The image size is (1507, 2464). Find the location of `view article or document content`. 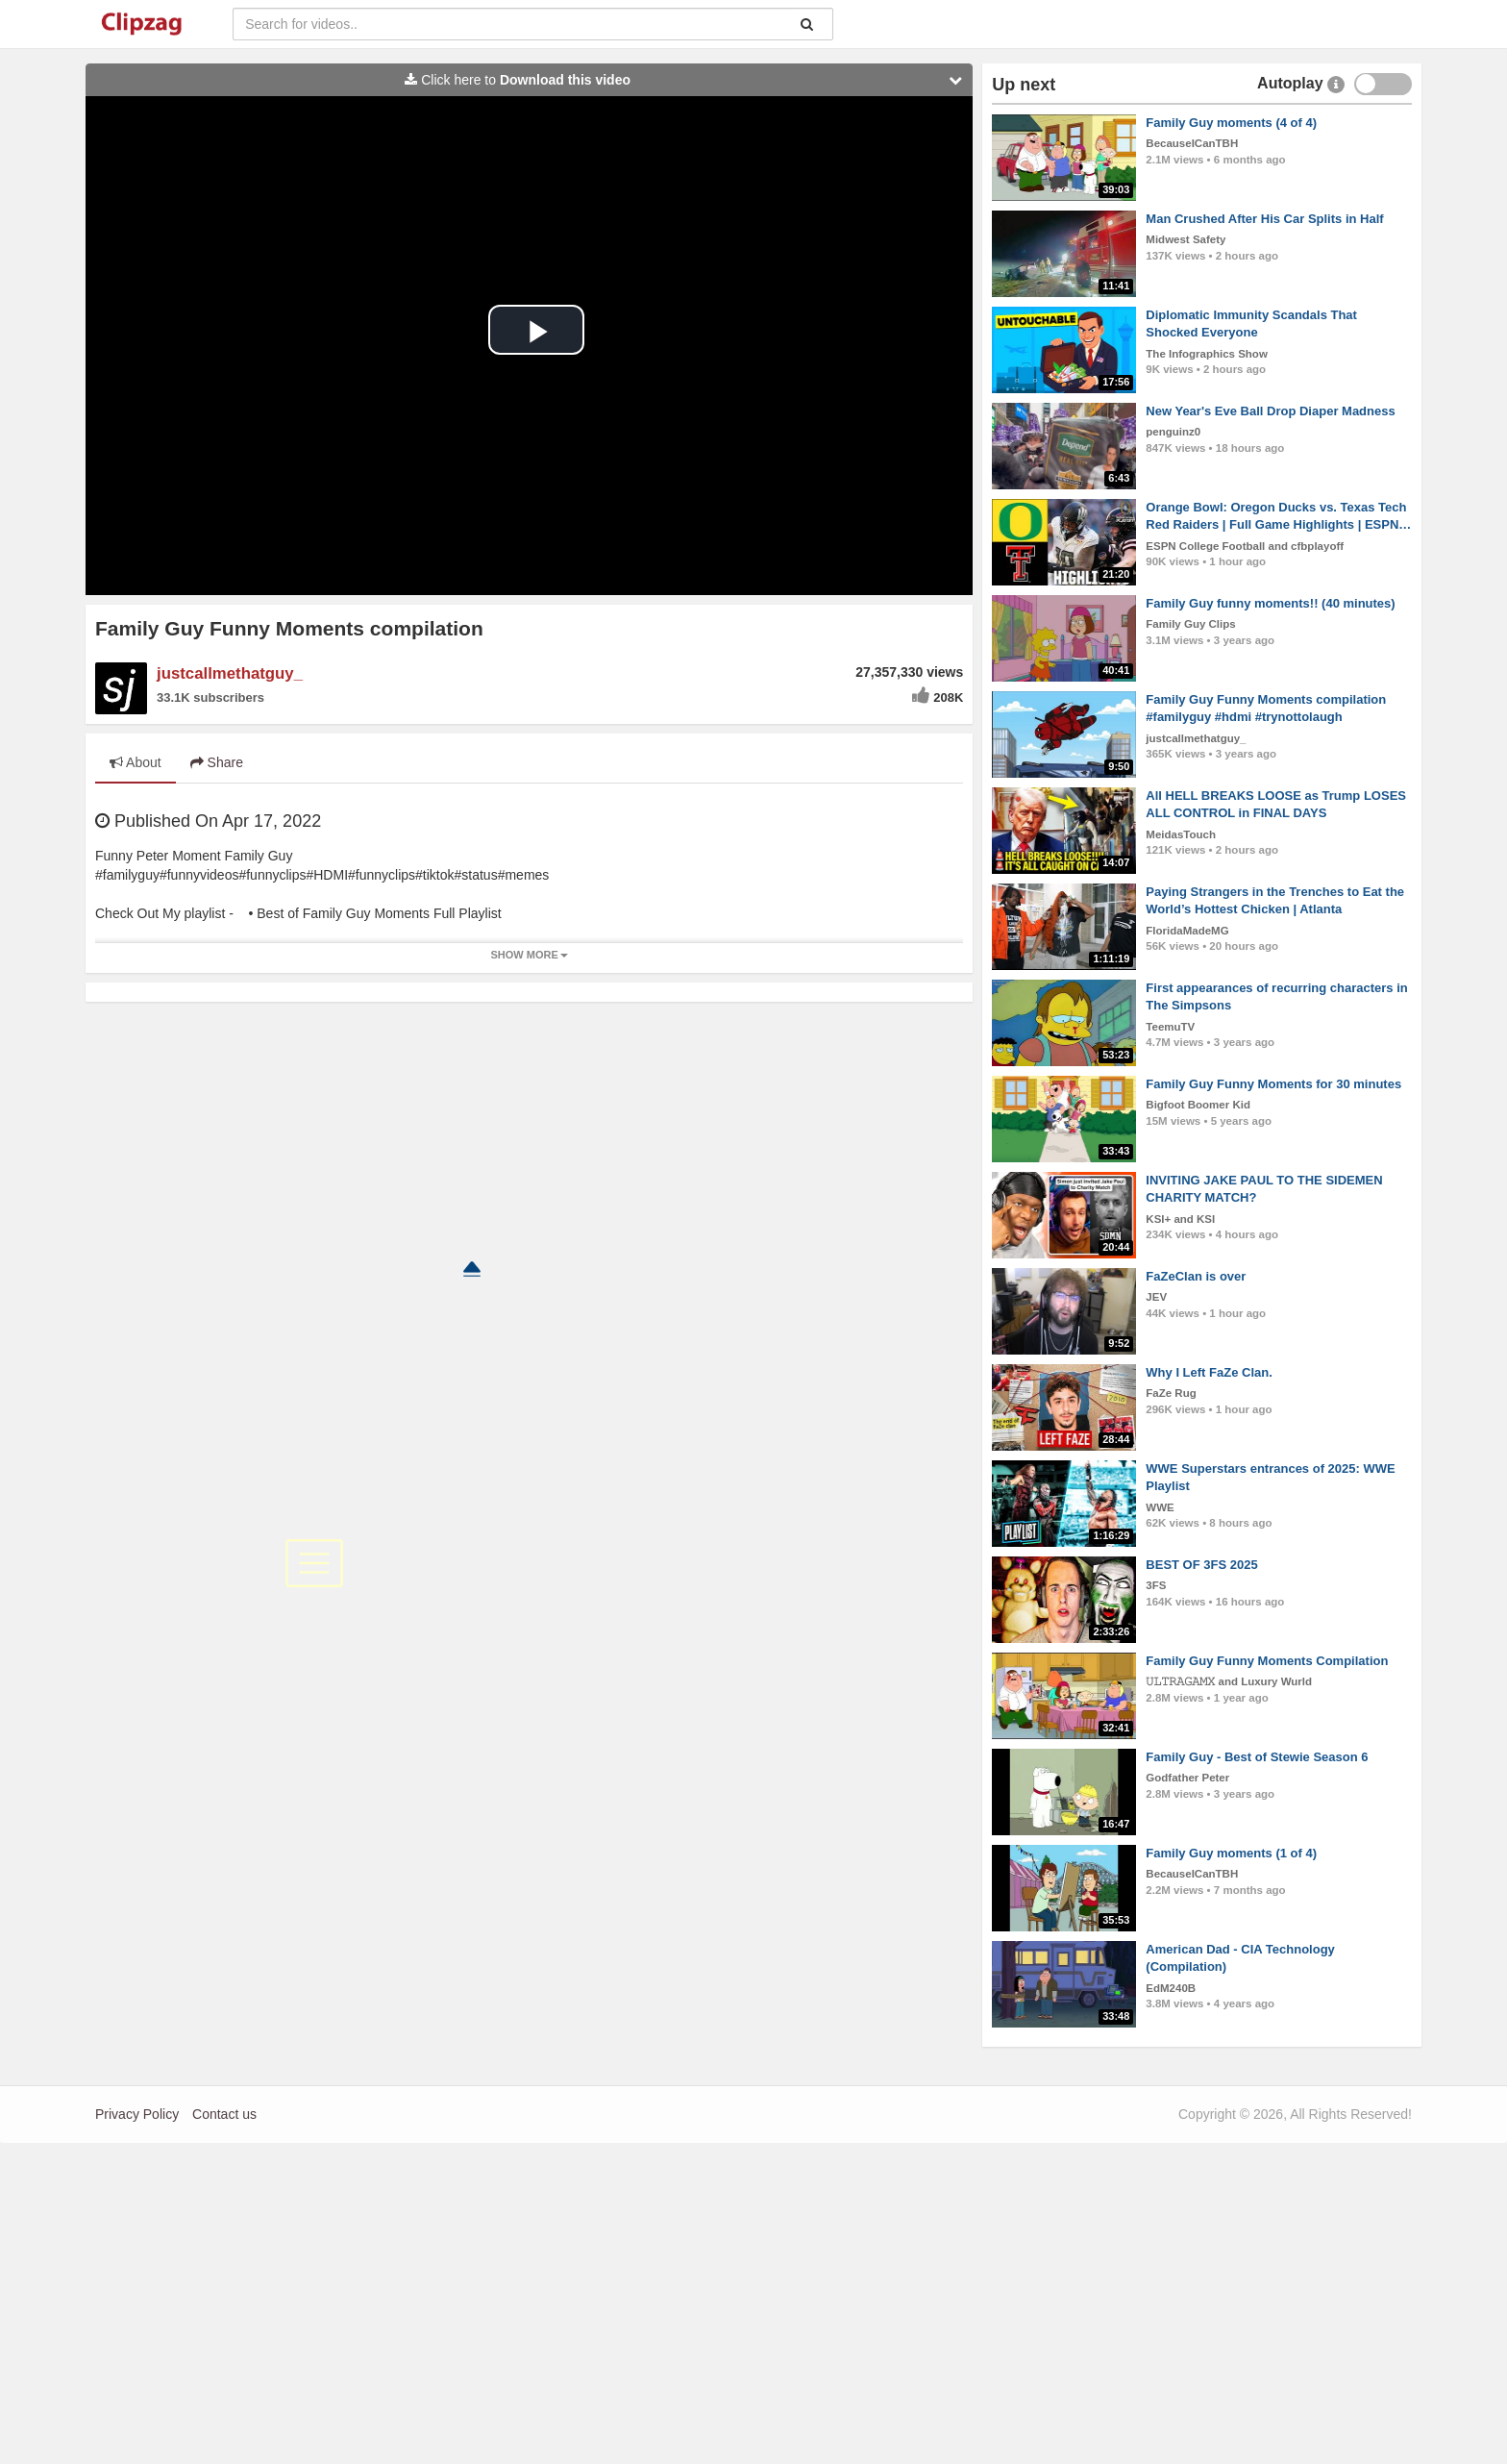

view article or document content is located at coordinates (314, 1563).